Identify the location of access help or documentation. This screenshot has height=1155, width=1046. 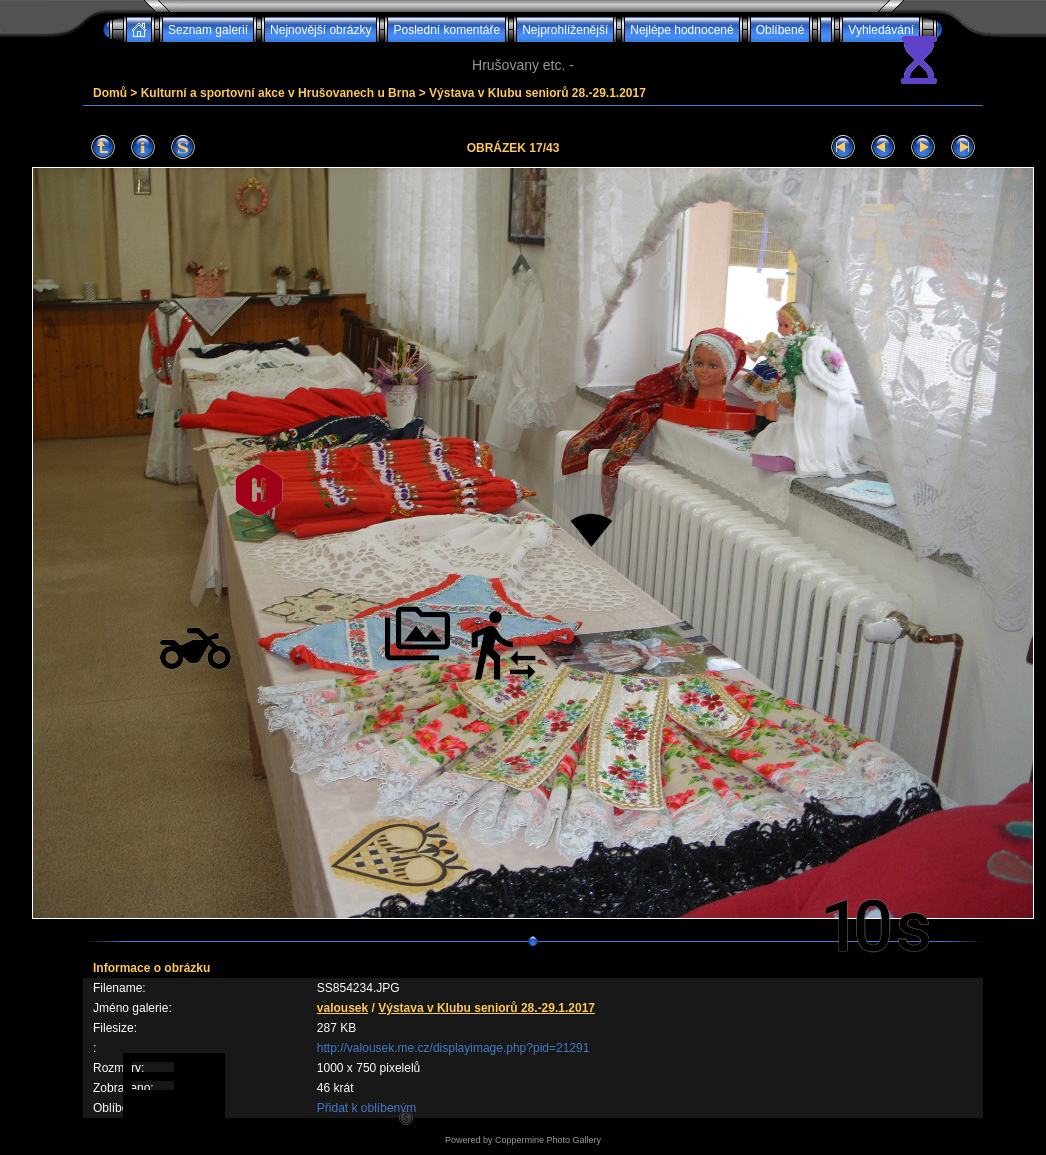
(259, 490).